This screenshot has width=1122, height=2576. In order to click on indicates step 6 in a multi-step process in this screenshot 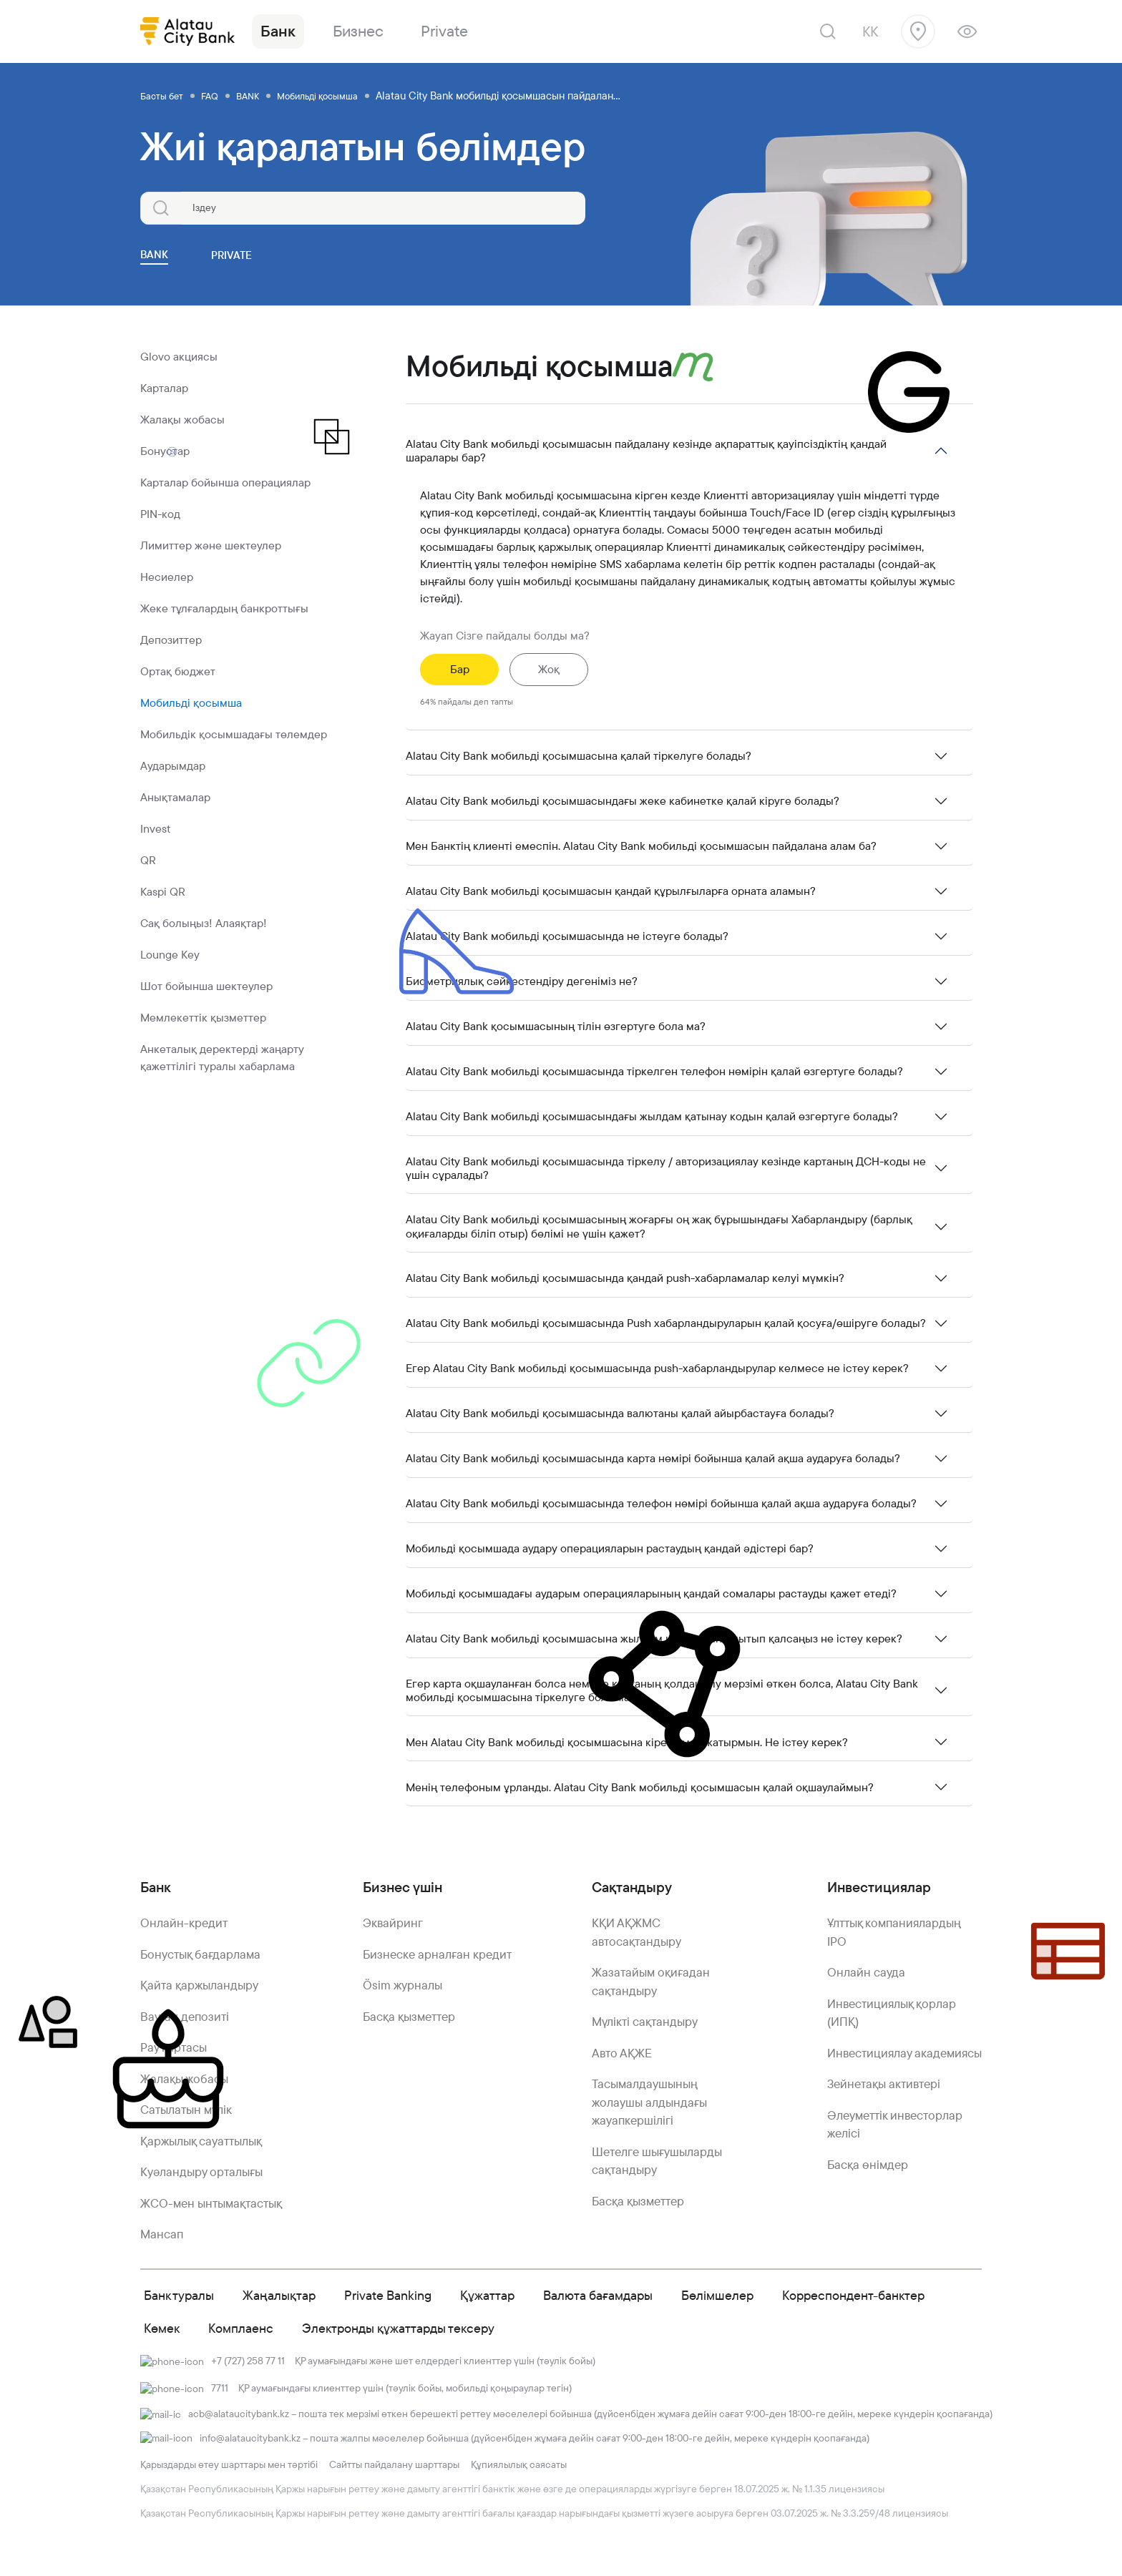, I will do `click(172, 451)`.